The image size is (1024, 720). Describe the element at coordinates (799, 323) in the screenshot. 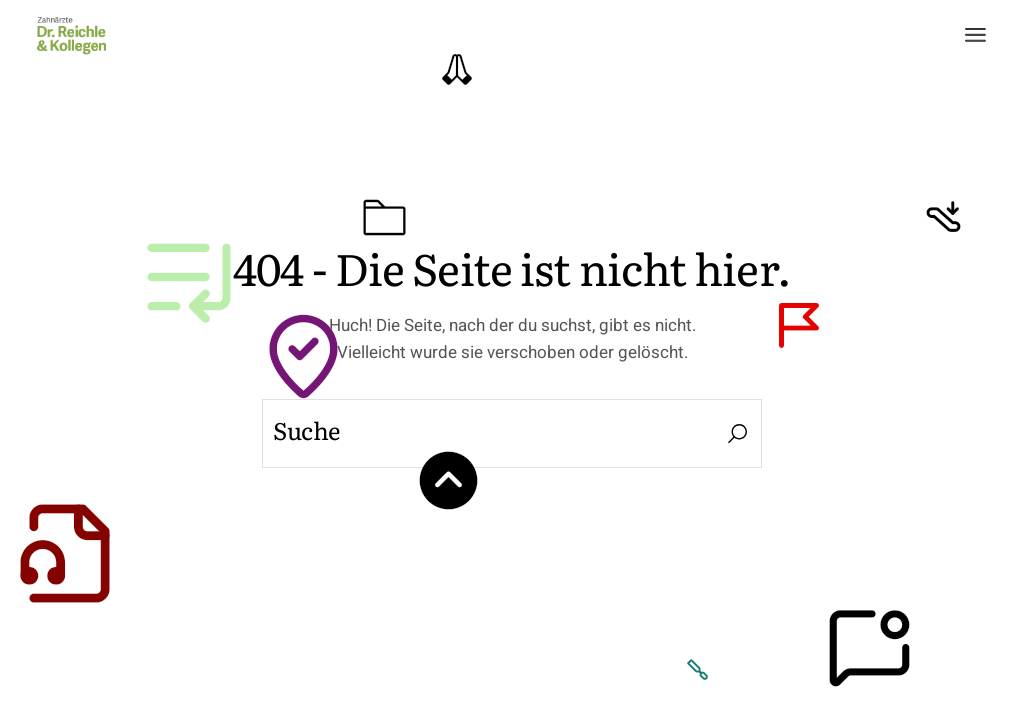

I see `flag an item for review or attention` at that location.